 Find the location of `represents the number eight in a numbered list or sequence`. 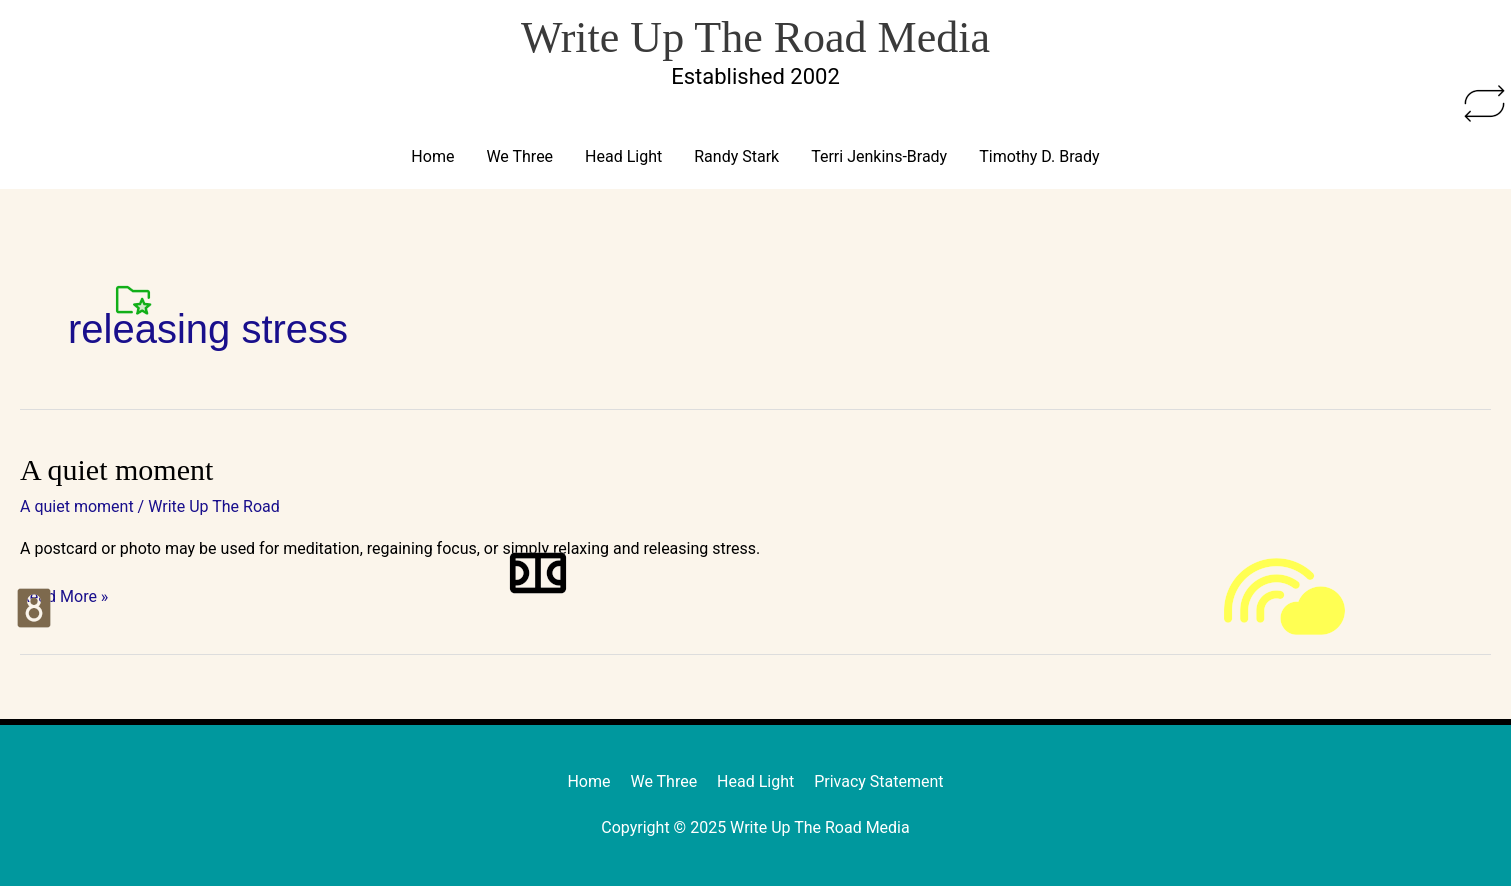

represents the number eight in a numbered list or sequence is located at coordinates (34, 608).